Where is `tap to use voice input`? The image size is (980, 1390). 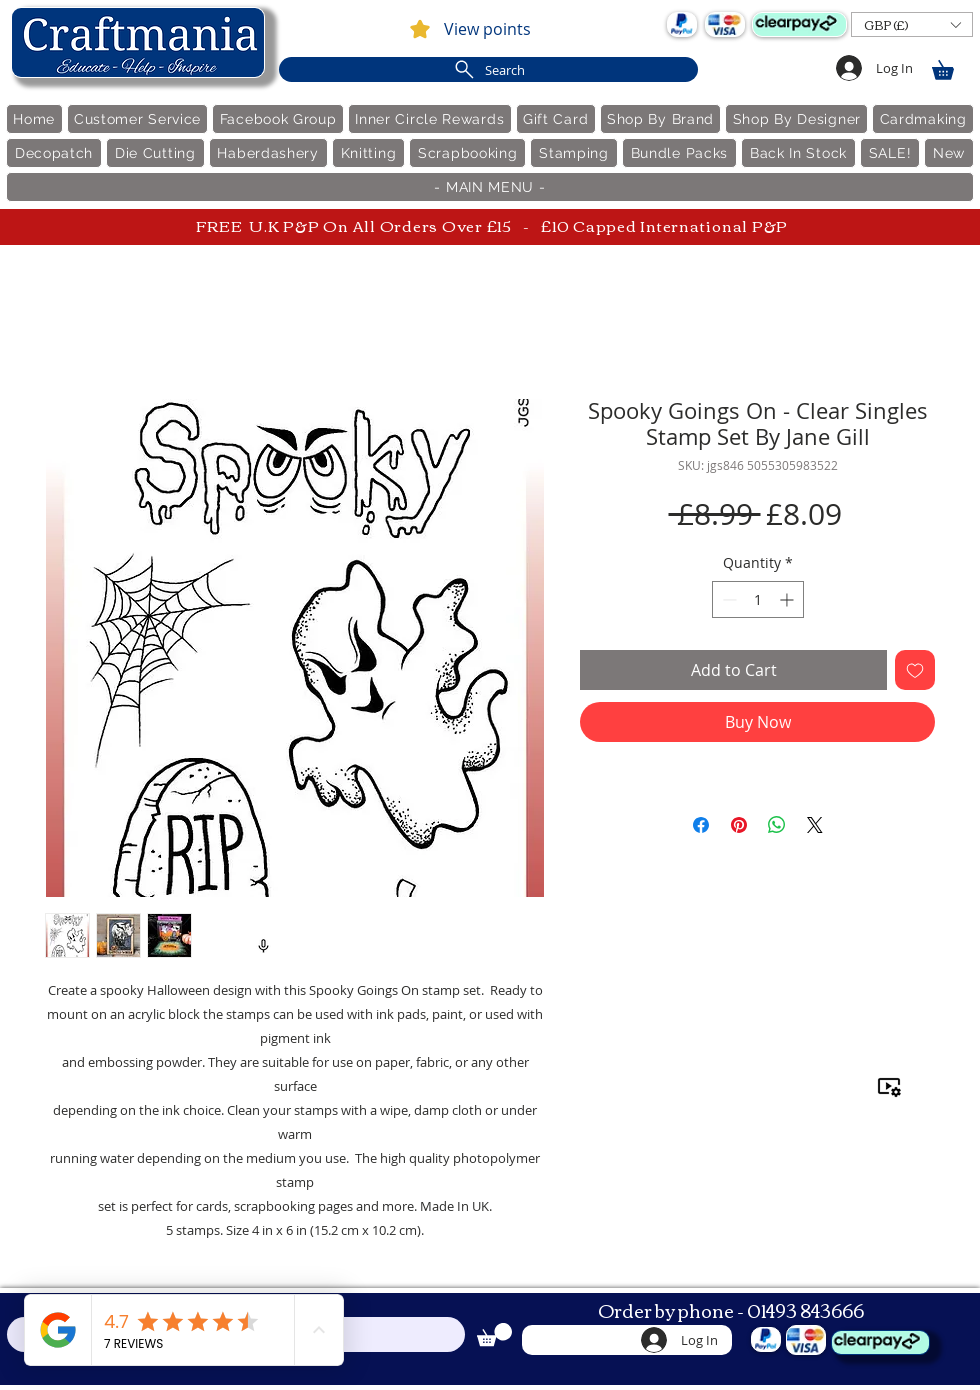
tap to use voice input is located at coordinates (263, 945).